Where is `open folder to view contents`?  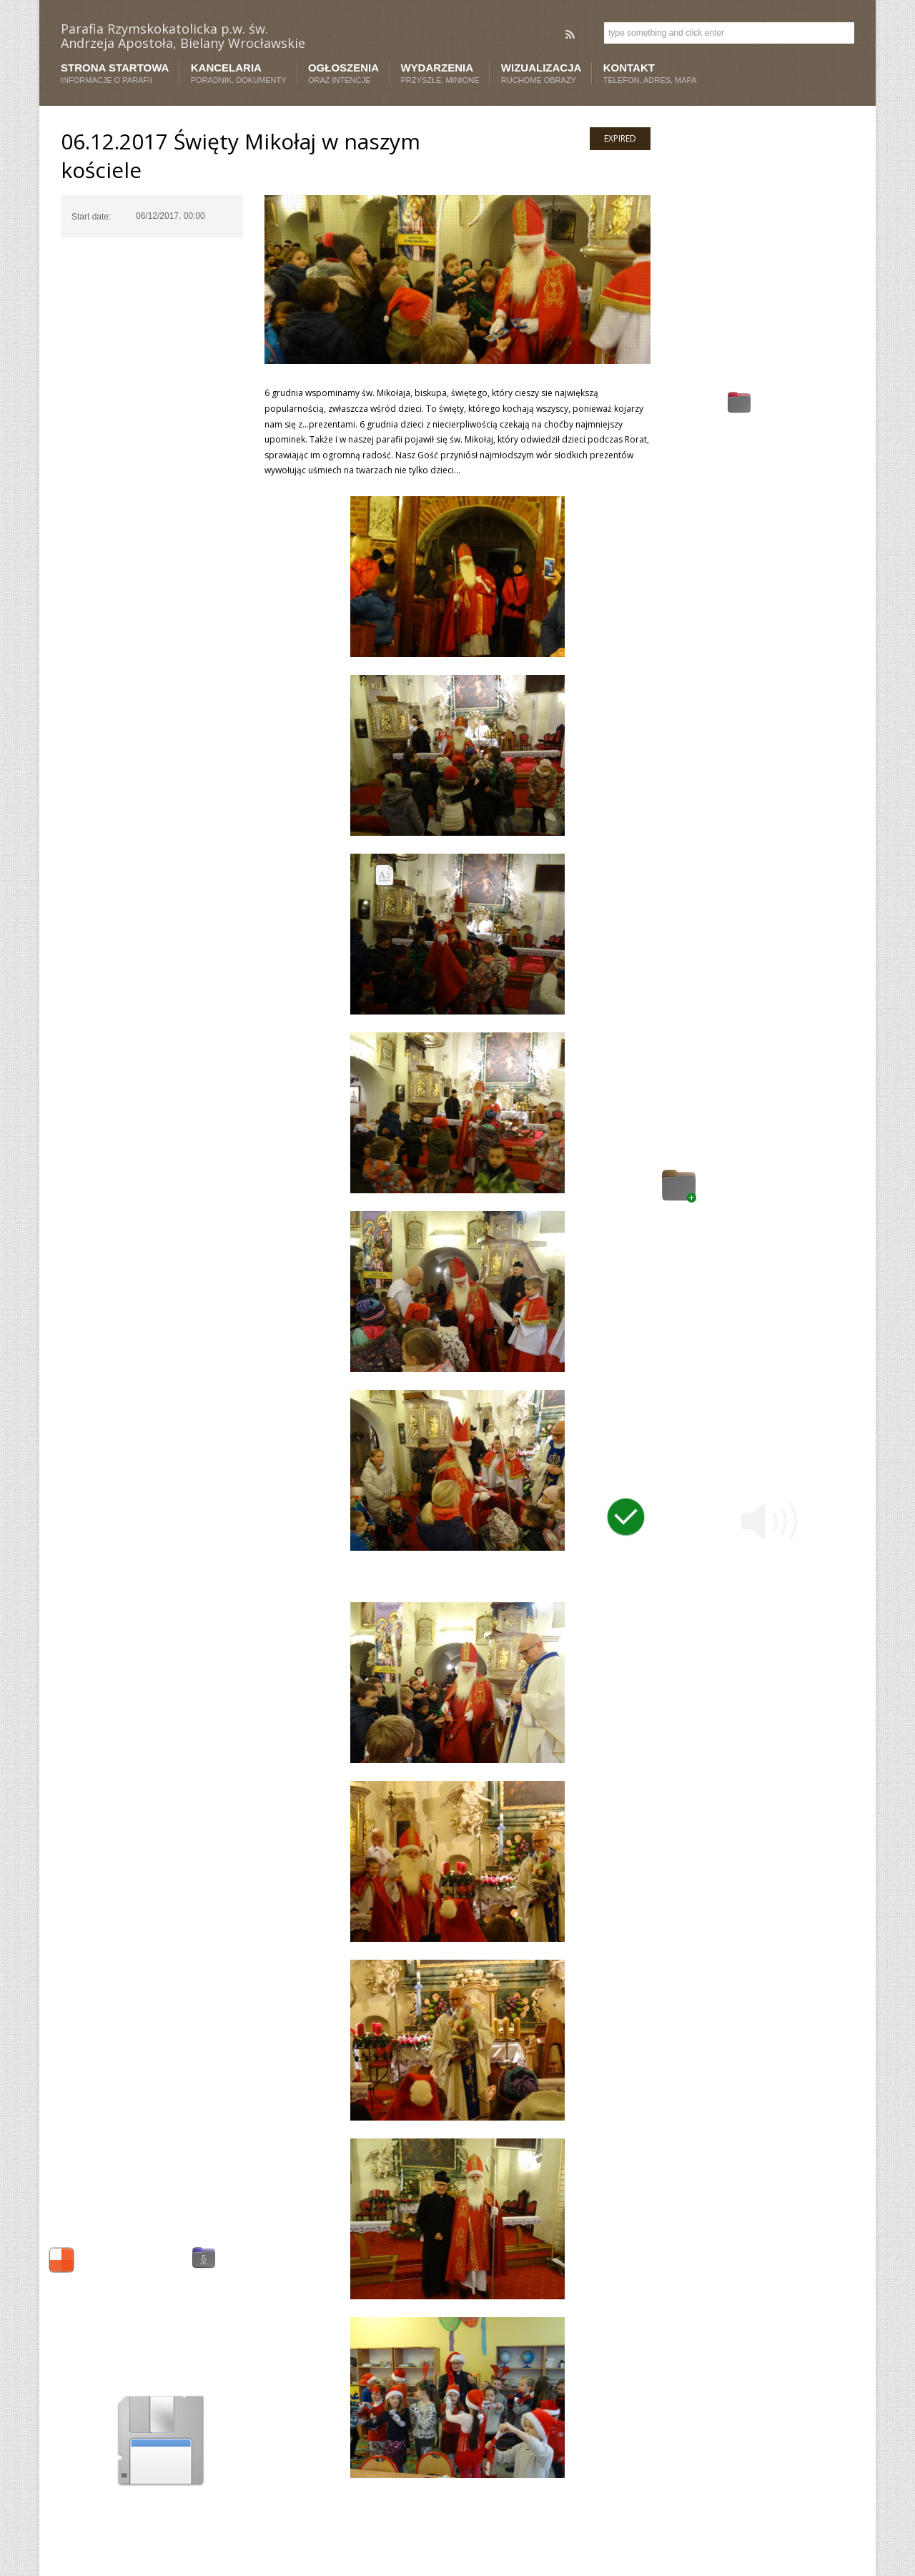
open folder to view contents is located at coordinates (739, 402).